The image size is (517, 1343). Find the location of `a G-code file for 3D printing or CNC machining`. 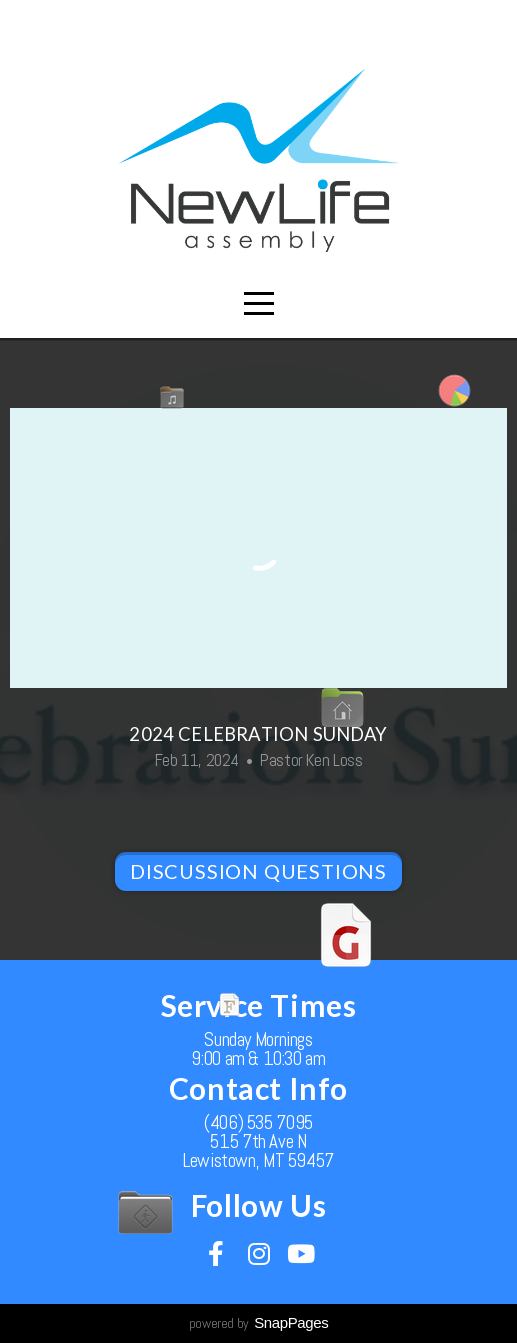

a G-code file for 3D printing or CNC machining is located at coordinates (346, 935).